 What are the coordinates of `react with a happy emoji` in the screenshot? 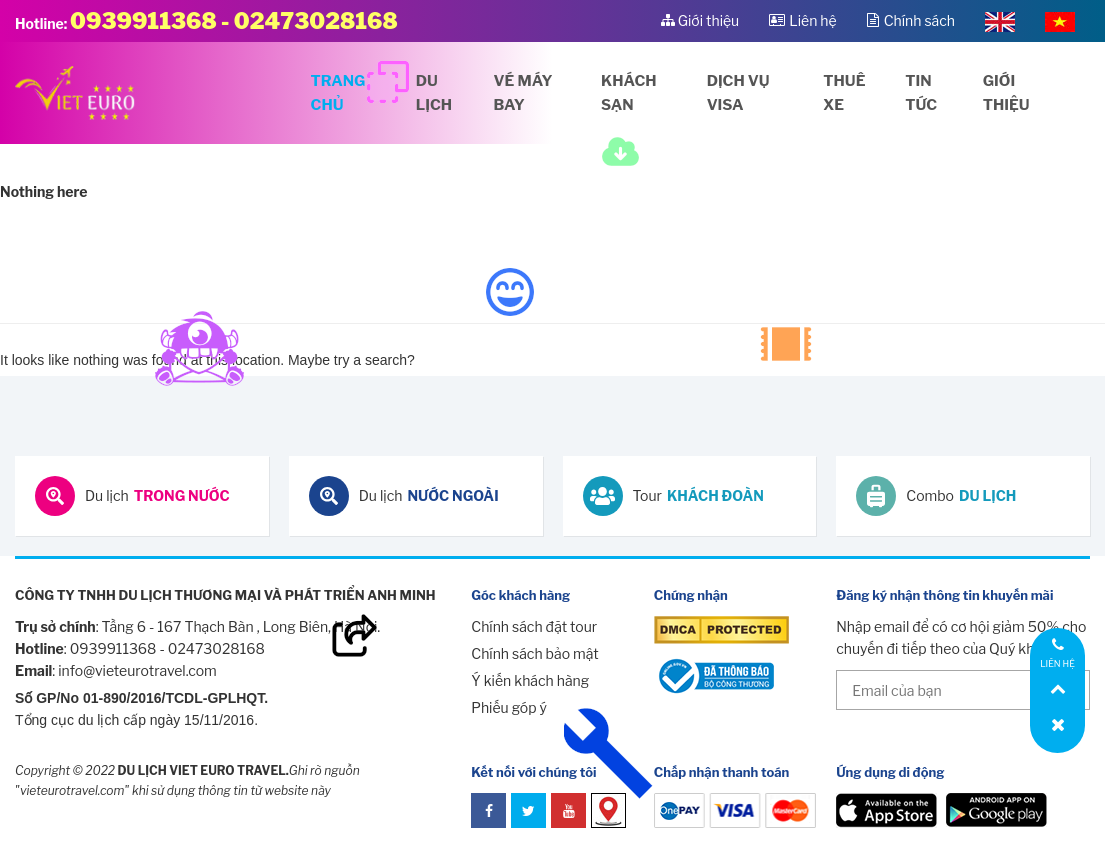 It's located at (510, 292).